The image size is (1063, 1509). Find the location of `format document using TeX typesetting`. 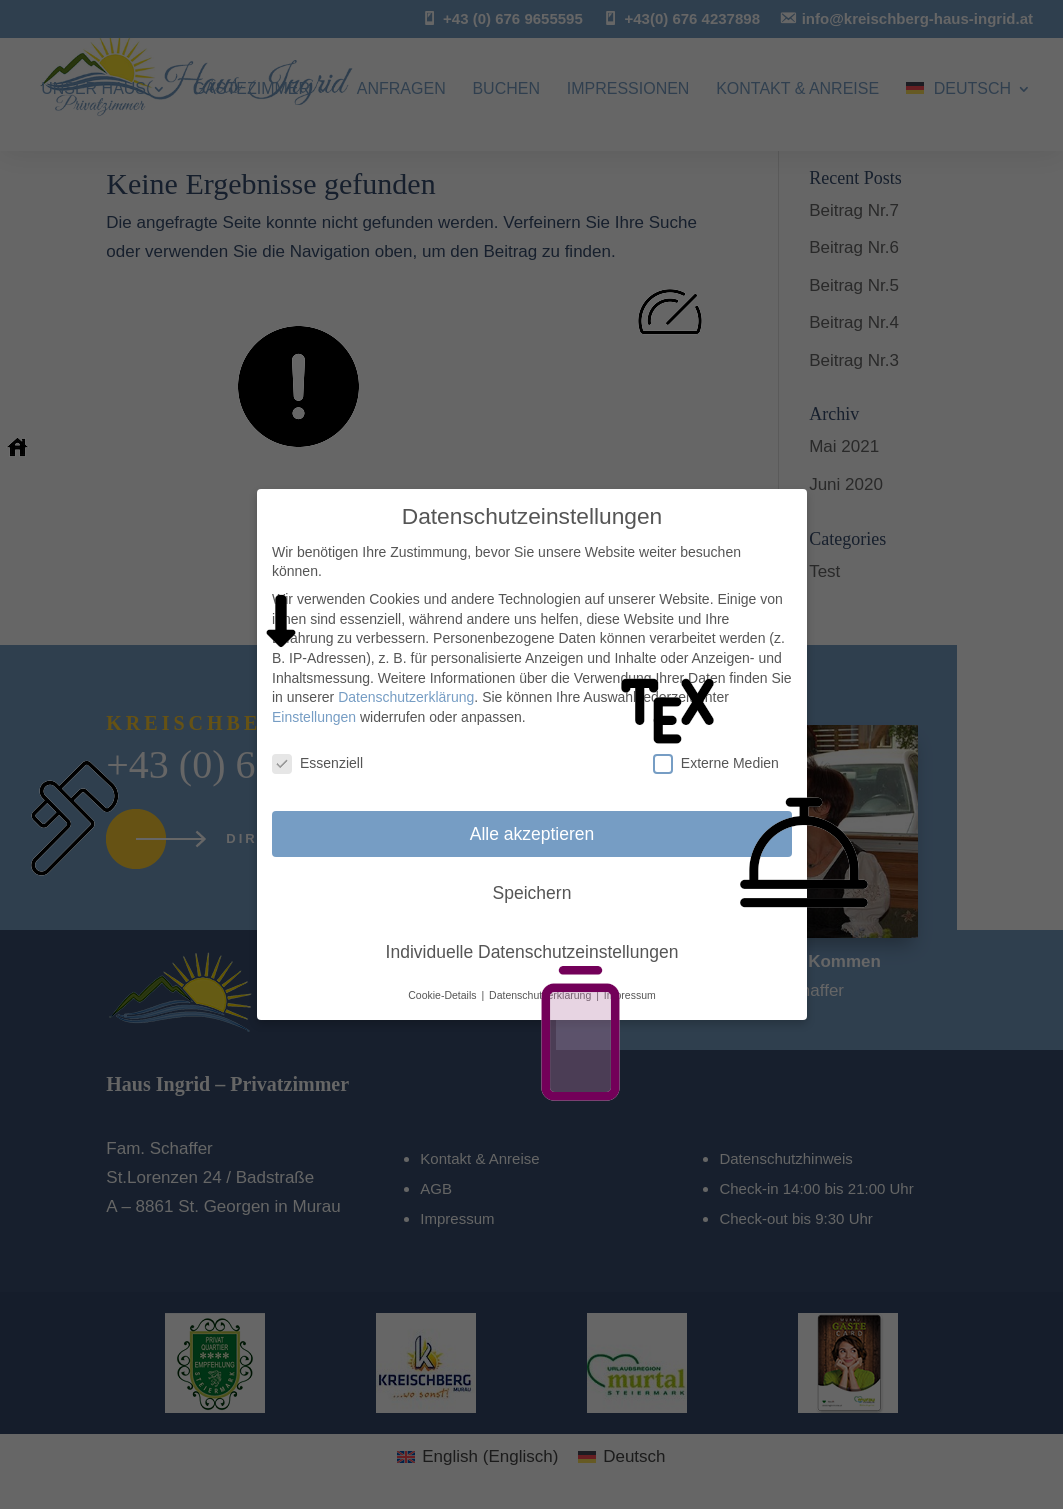

format document using TeX typesetting is located at coordinates (667, 706).